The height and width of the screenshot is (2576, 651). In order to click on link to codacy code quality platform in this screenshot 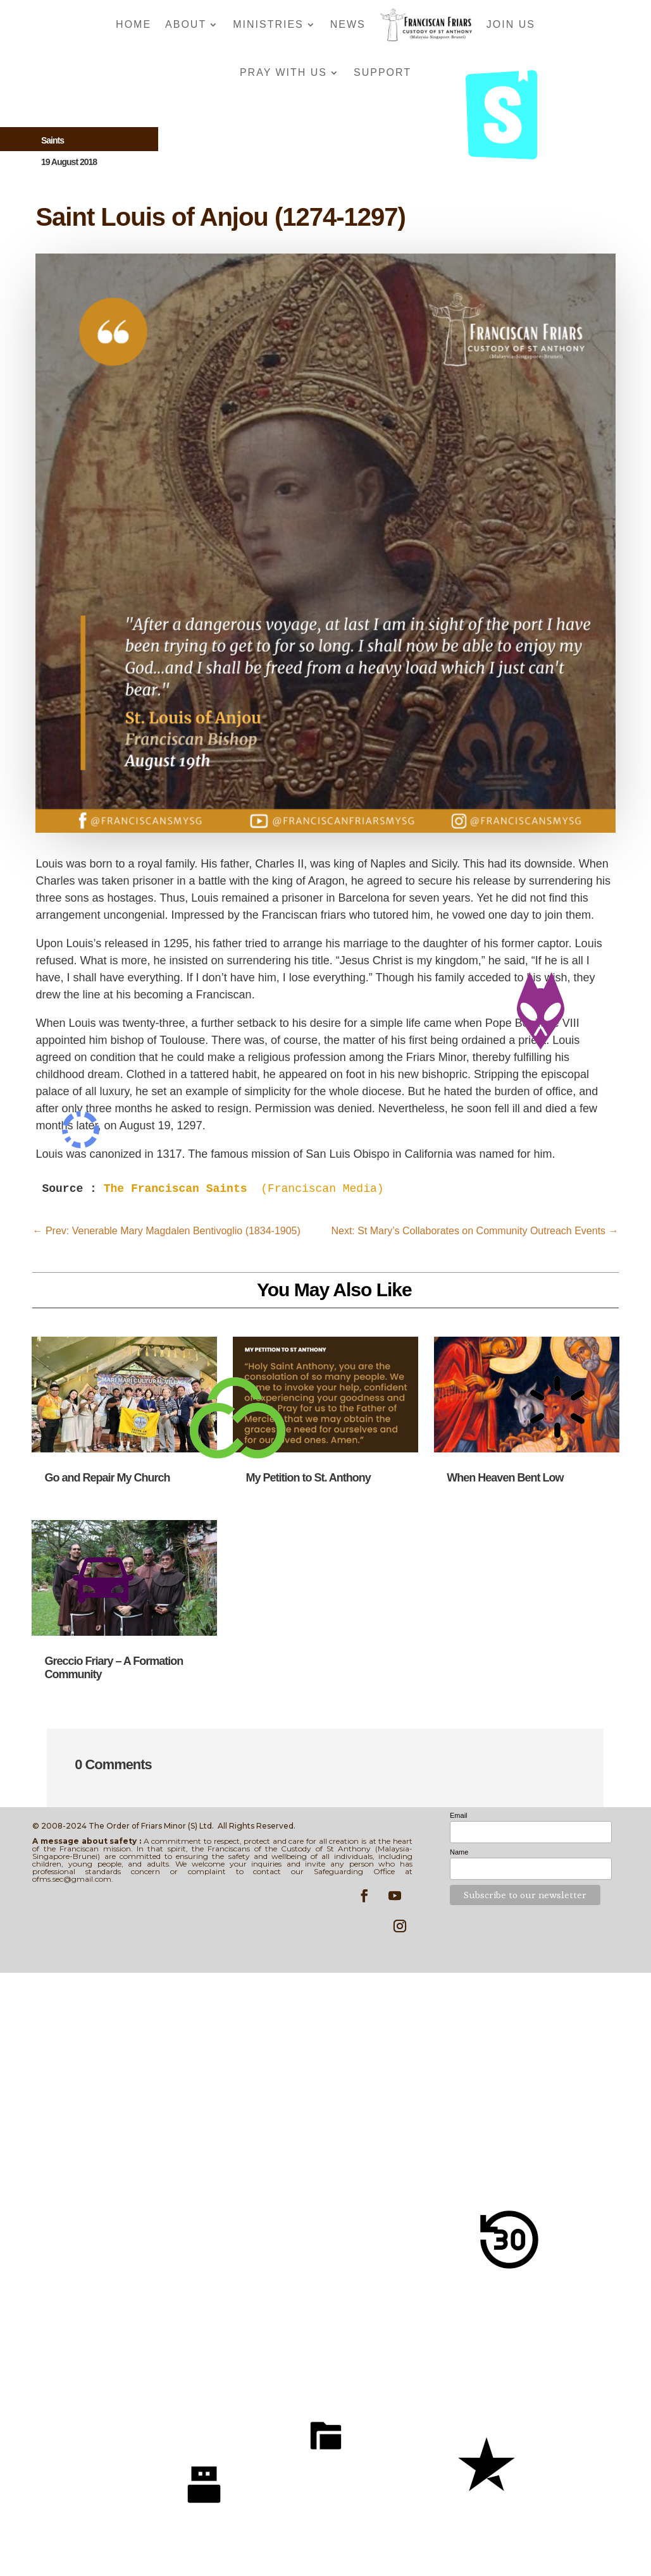, I will do `click(80, 1129)`.